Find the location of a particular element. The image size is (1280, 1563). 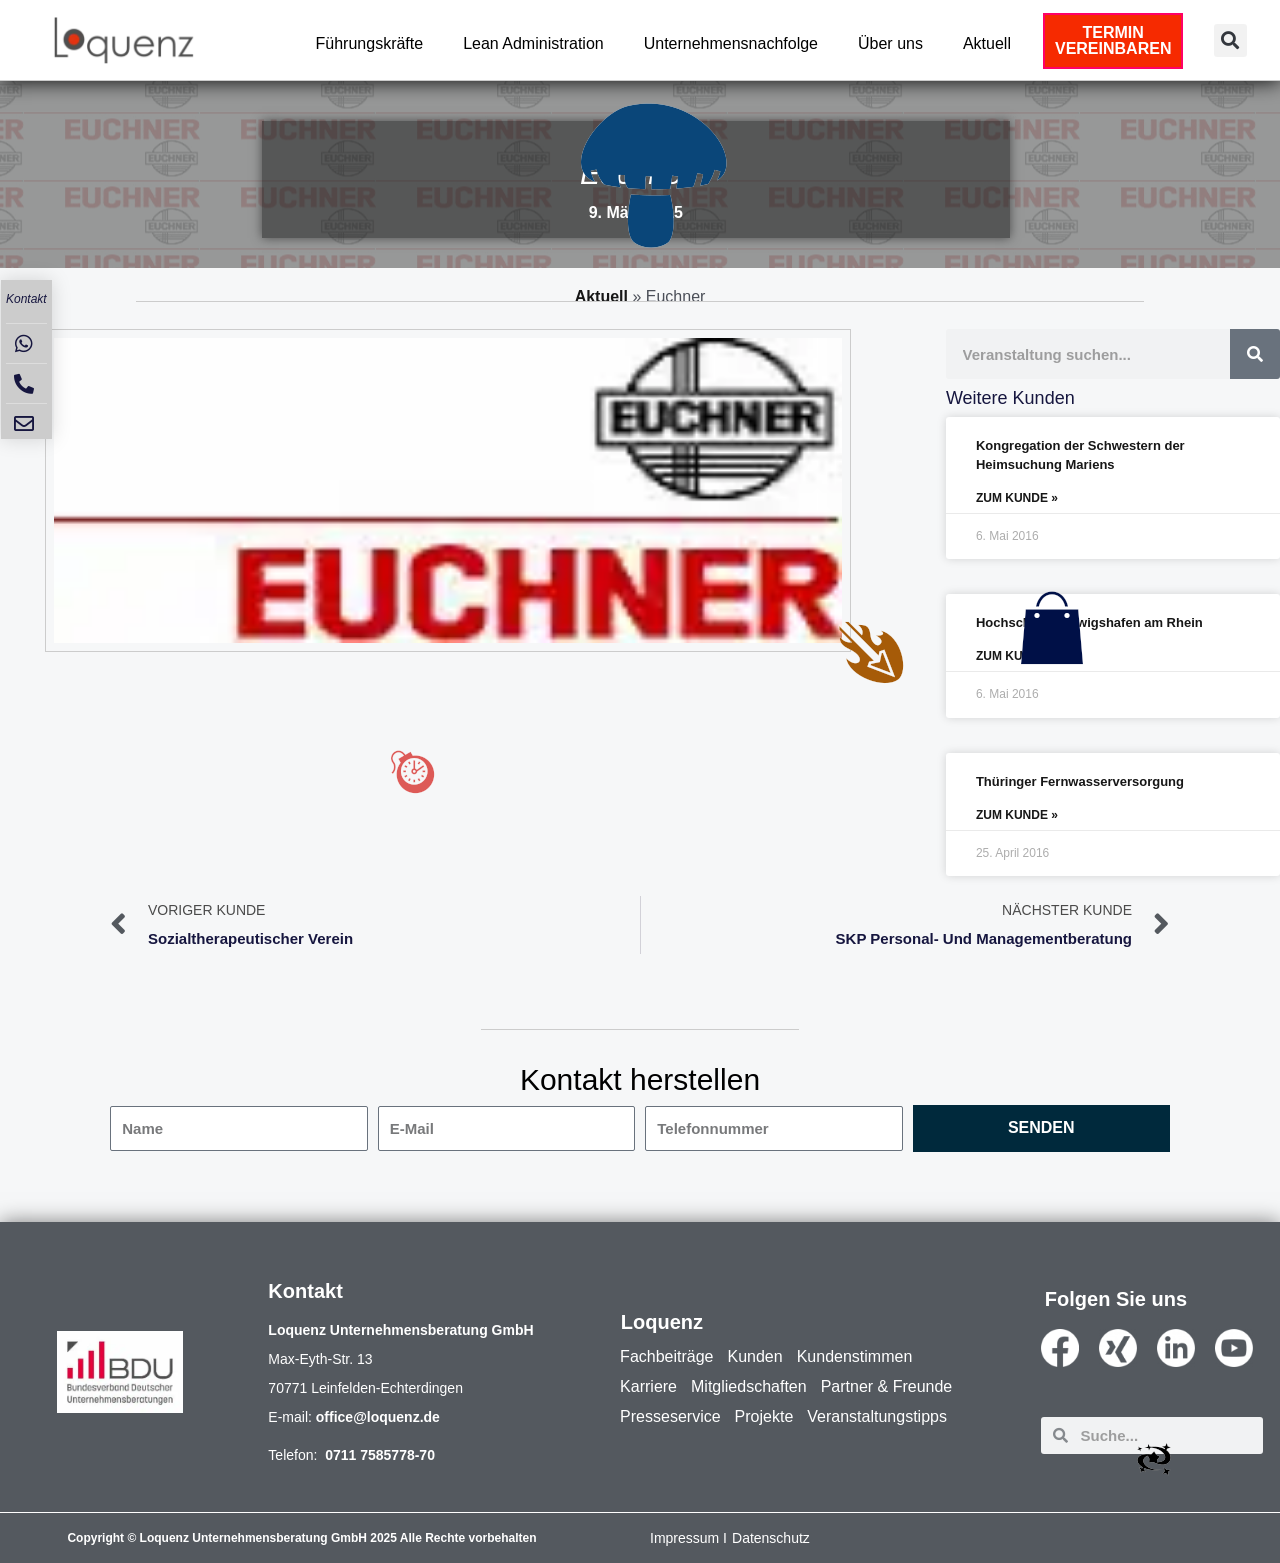

view your shopping cart is located at coordinates (1052, 628).